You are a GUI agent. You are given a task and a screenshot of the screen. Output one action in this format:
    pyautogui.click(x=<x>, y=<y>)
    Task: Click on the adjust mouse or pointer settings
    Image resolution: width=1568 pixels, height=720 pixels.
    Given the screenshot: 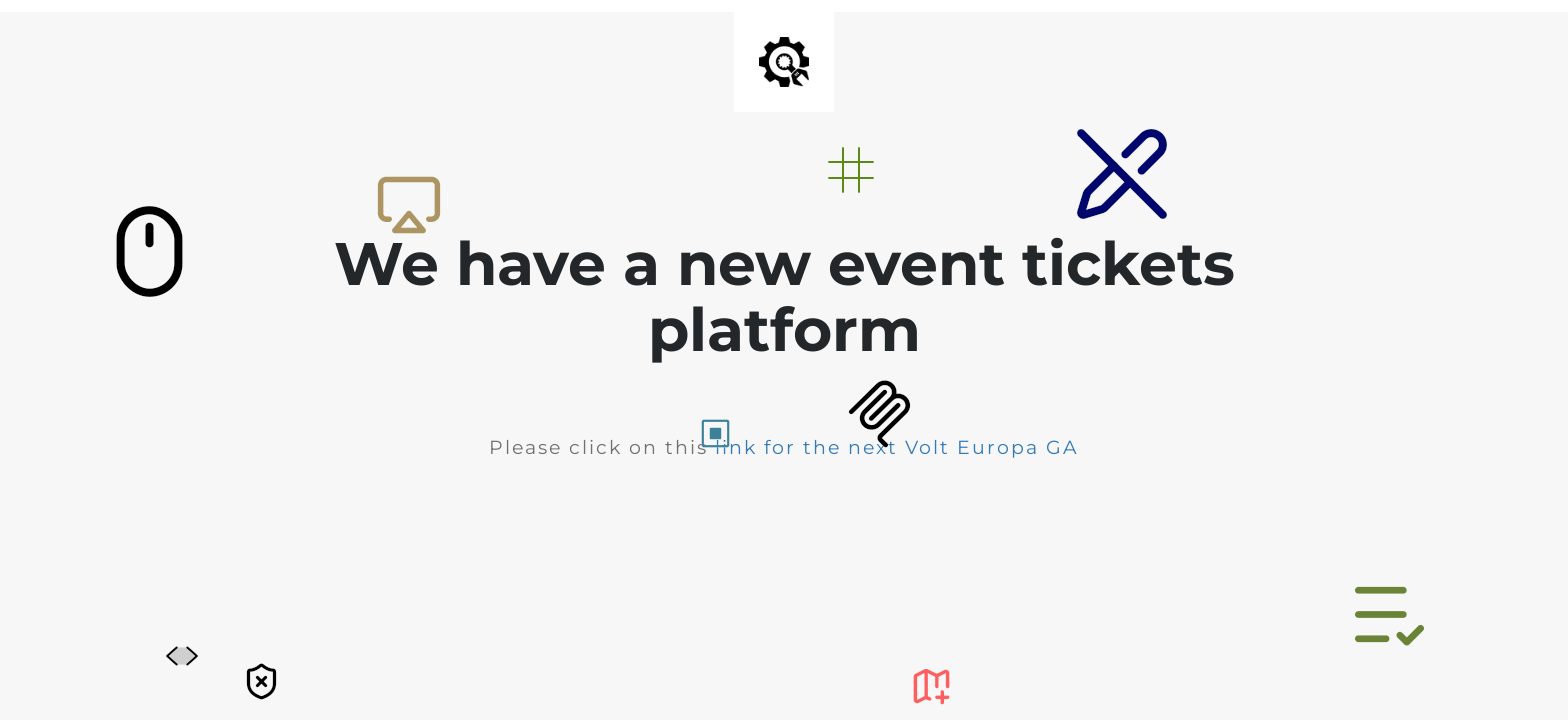 What is the action you would take?
    pyautogui.click(x=149, y=251)
    